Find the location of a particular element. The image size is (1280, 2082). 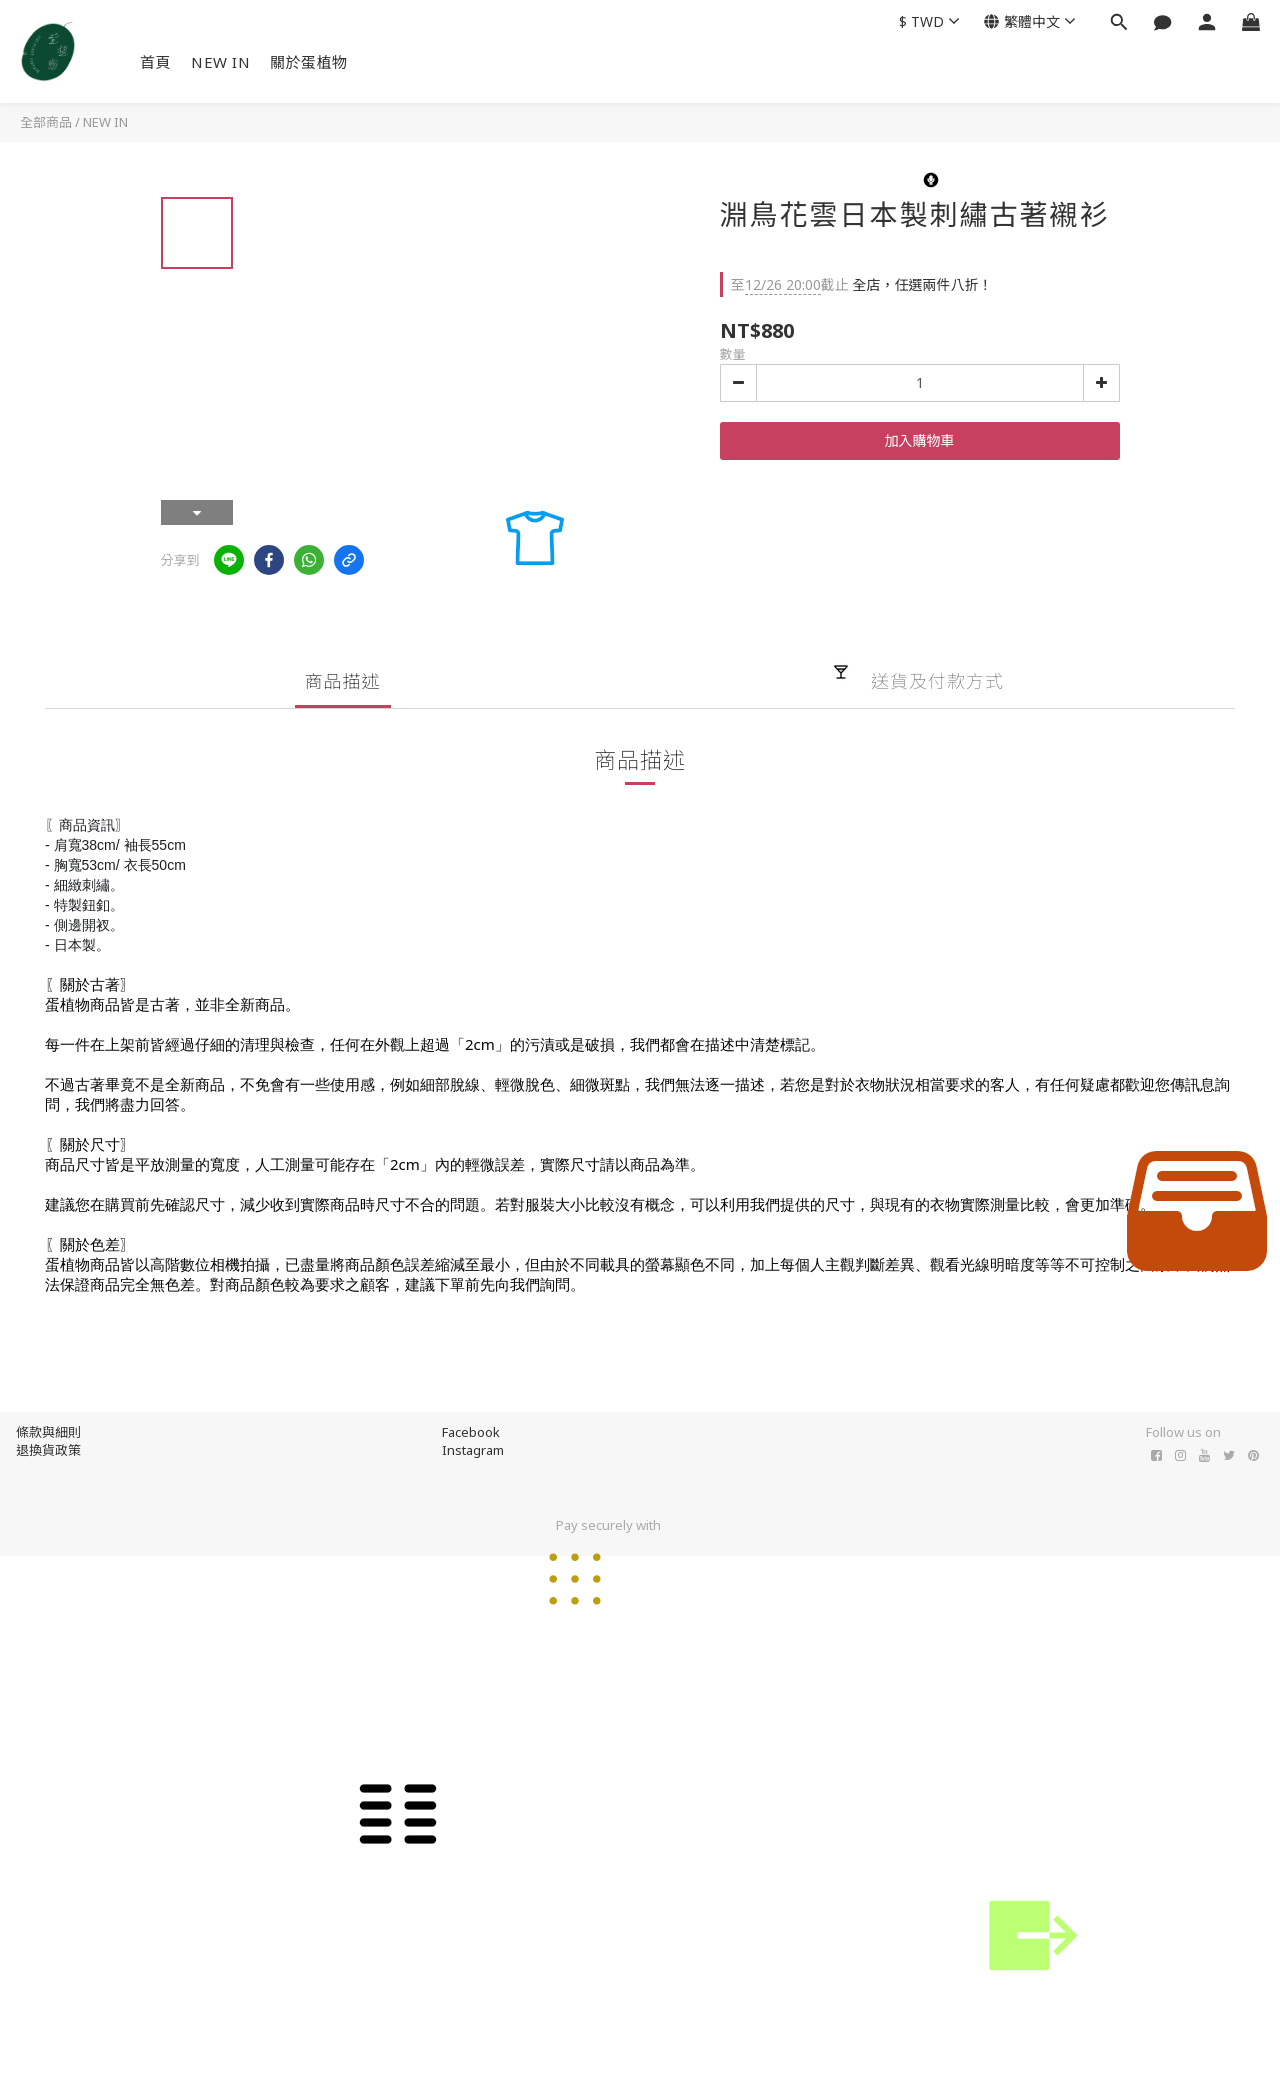

find nearby bars or nightlife is located at coordinates (841, 672).